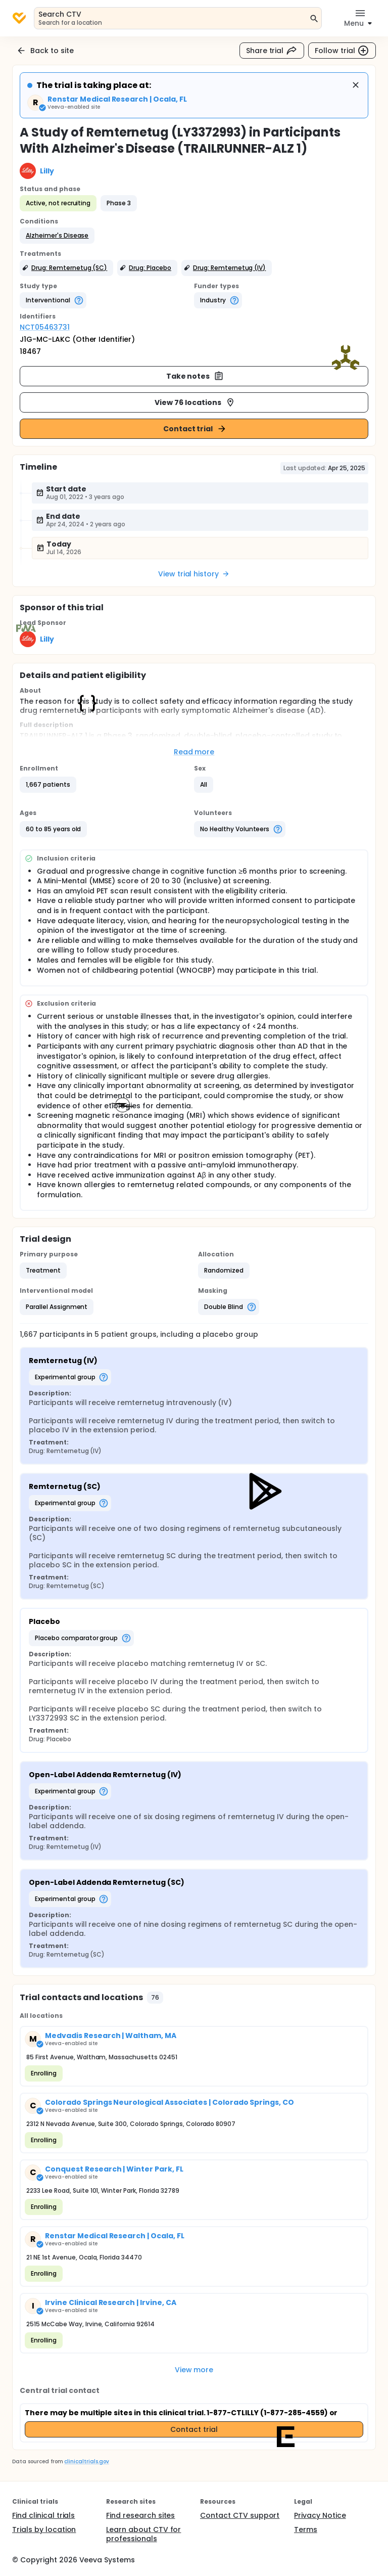  What do you see at coordinates (285, 2436) in the screenshot?
I see `Square Enix company logo` at bounding box center [285, 2436].